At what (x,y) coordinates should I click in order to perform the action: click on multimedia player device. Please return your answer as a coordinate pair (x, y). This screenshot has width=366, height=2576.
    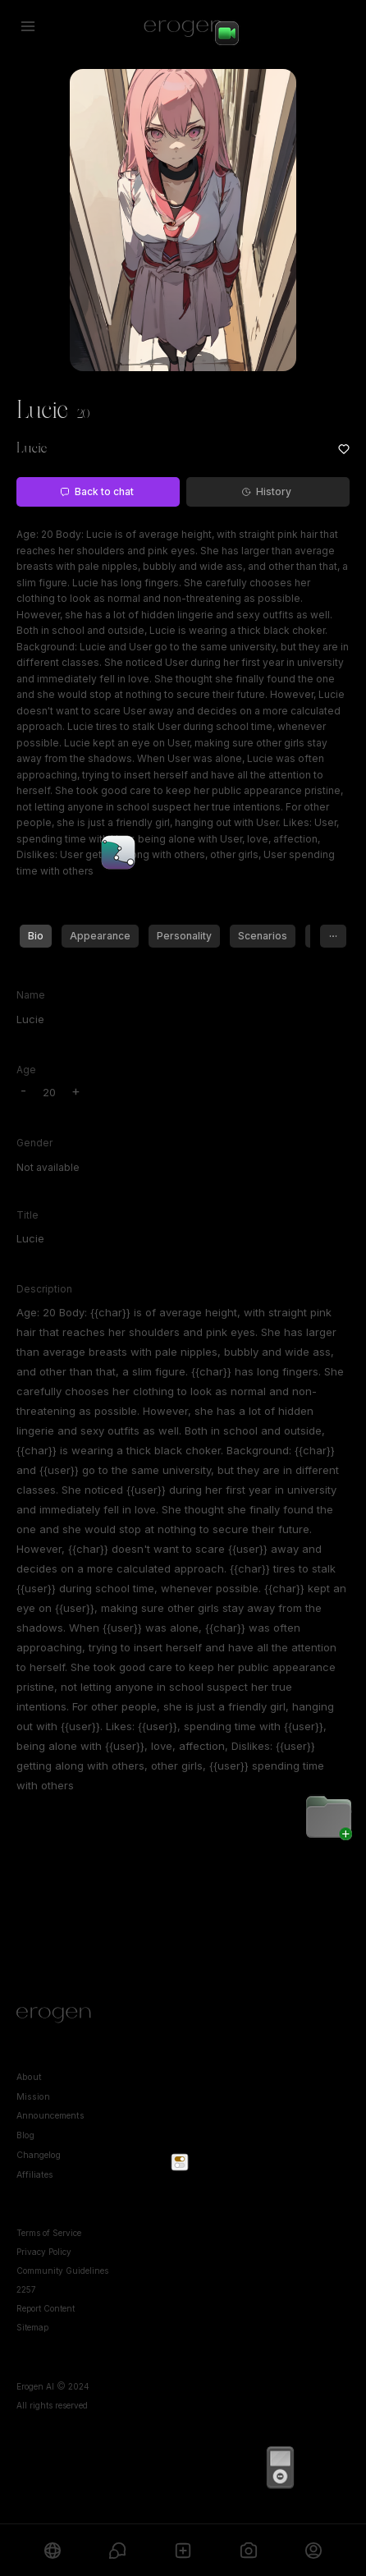
    Looking at the image, I should click on (280, 2467).